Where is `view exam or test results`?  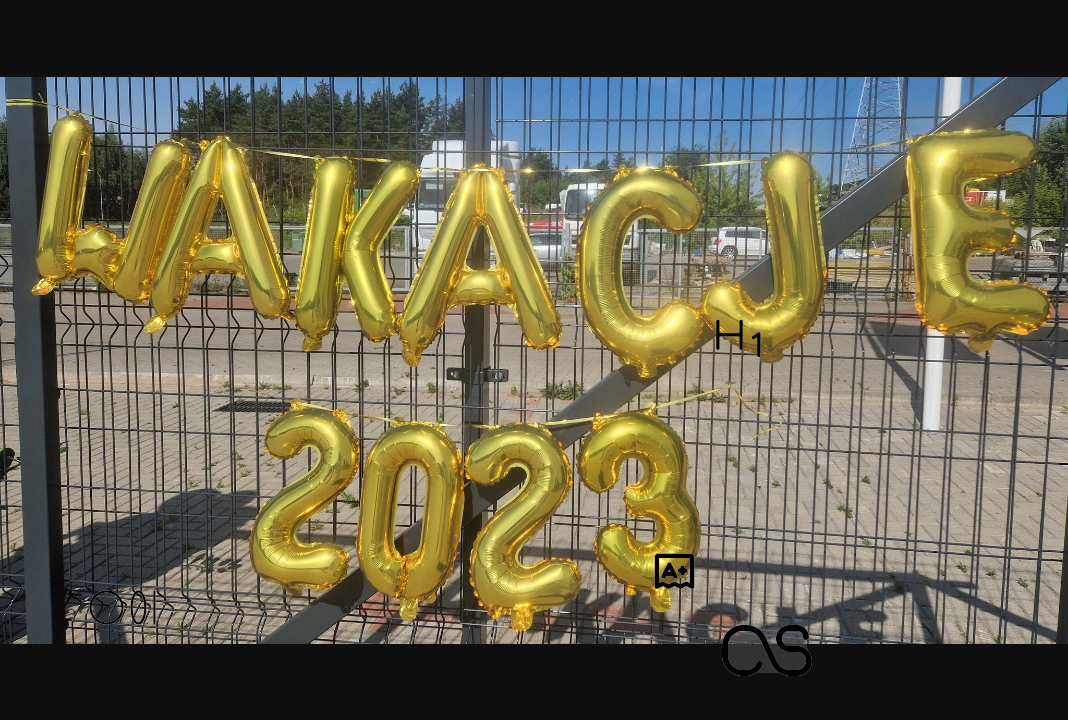
view exam or test results is located at coordinates (674, 570).